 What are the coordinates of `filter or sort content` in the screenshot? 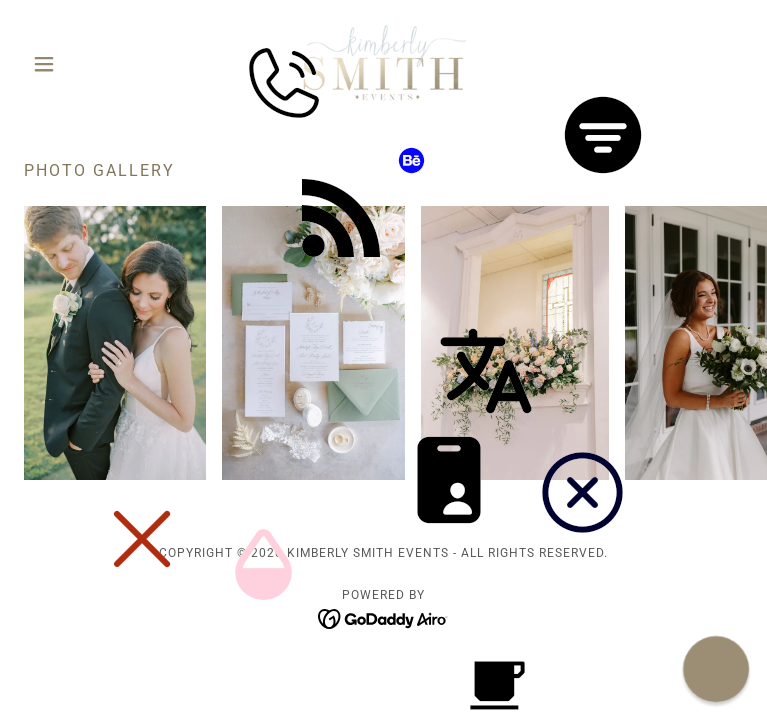 It's located at (603, 135).